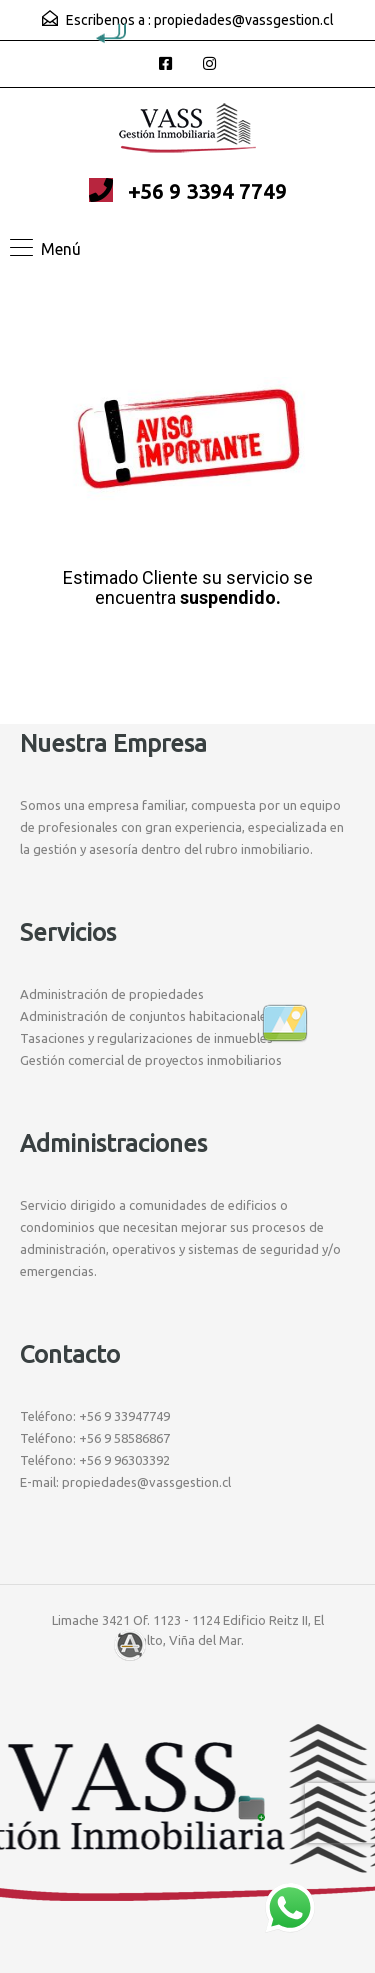 The width and height of the screenshot is (375, 1973). What do you see at coordinates (251, 1807) in the screenshot?
I see `create a new folder` at bounding box center [251, 1807].